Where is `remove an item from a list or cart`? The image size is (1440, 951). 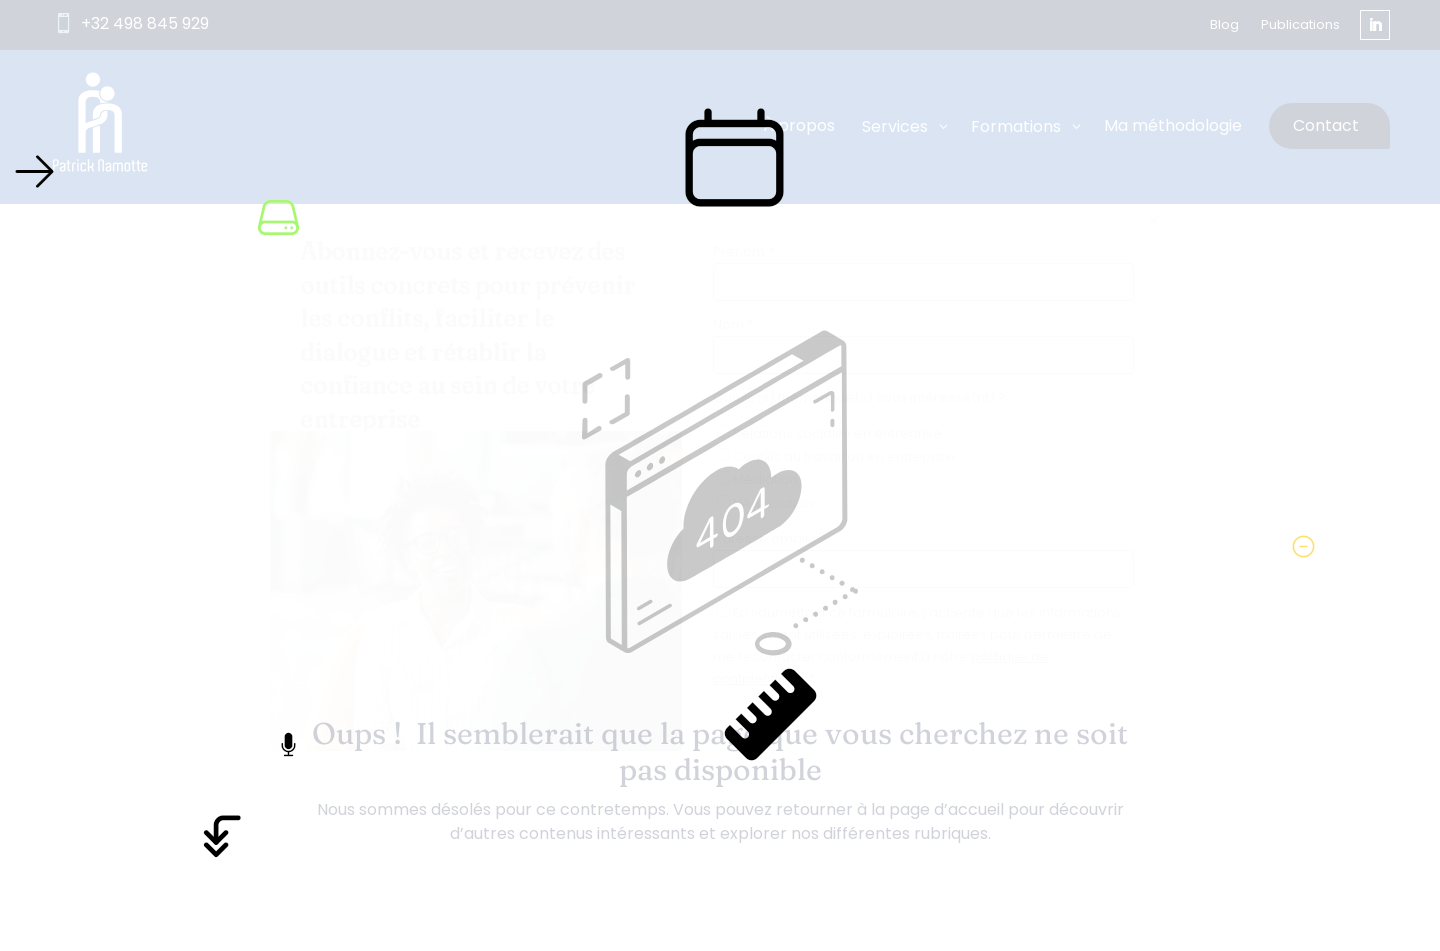 remove an item from a list or cart is located at coordinates (1303, 546).